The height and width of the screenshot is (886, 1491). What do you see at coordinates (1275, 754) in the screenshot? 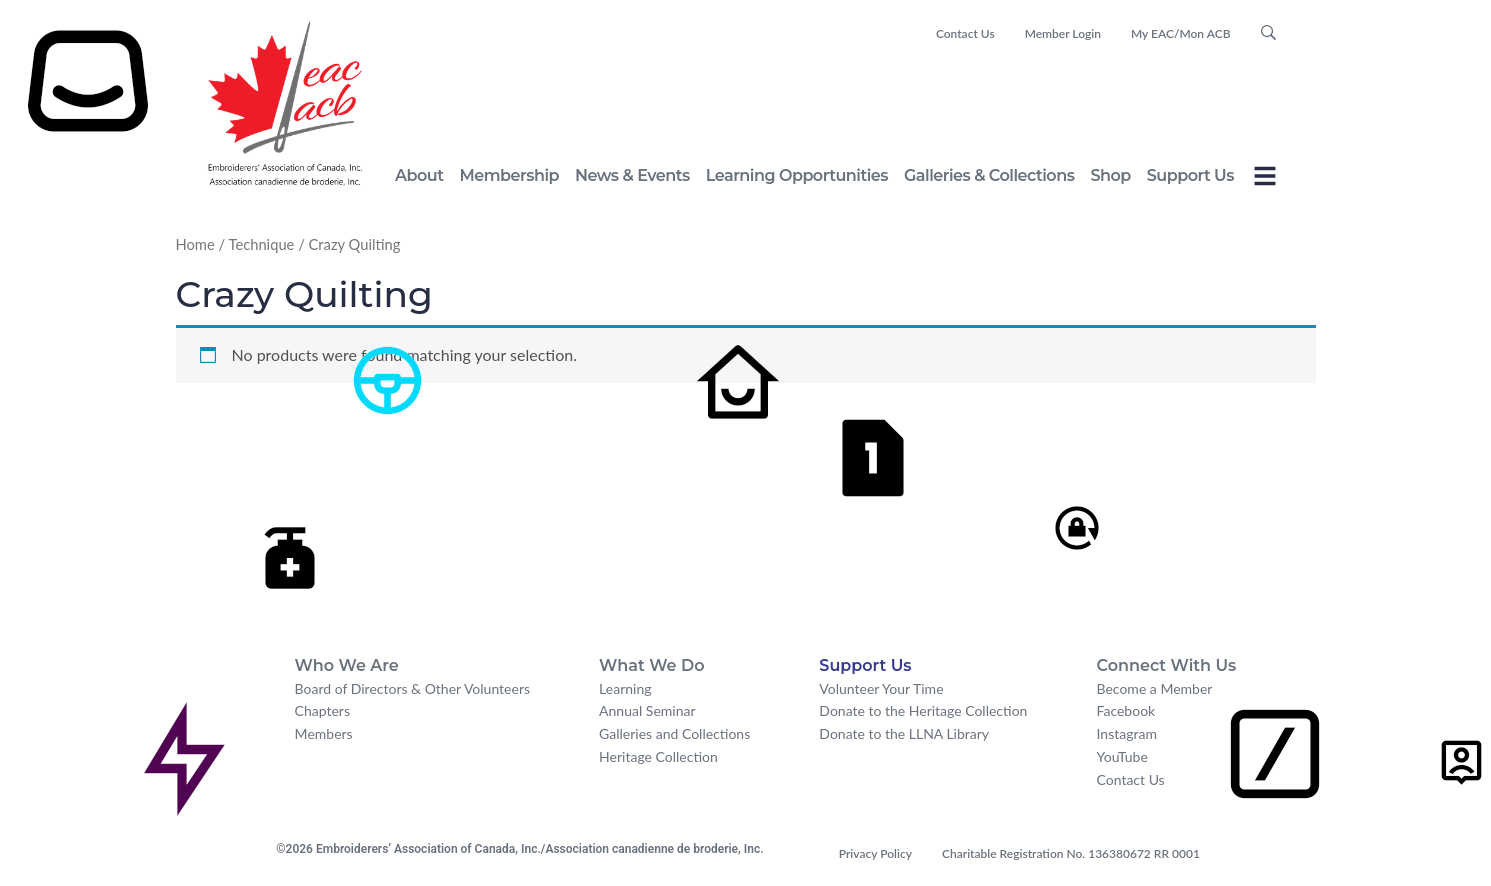
I see `access slash commands menu` at bounding box center [1275, 754].